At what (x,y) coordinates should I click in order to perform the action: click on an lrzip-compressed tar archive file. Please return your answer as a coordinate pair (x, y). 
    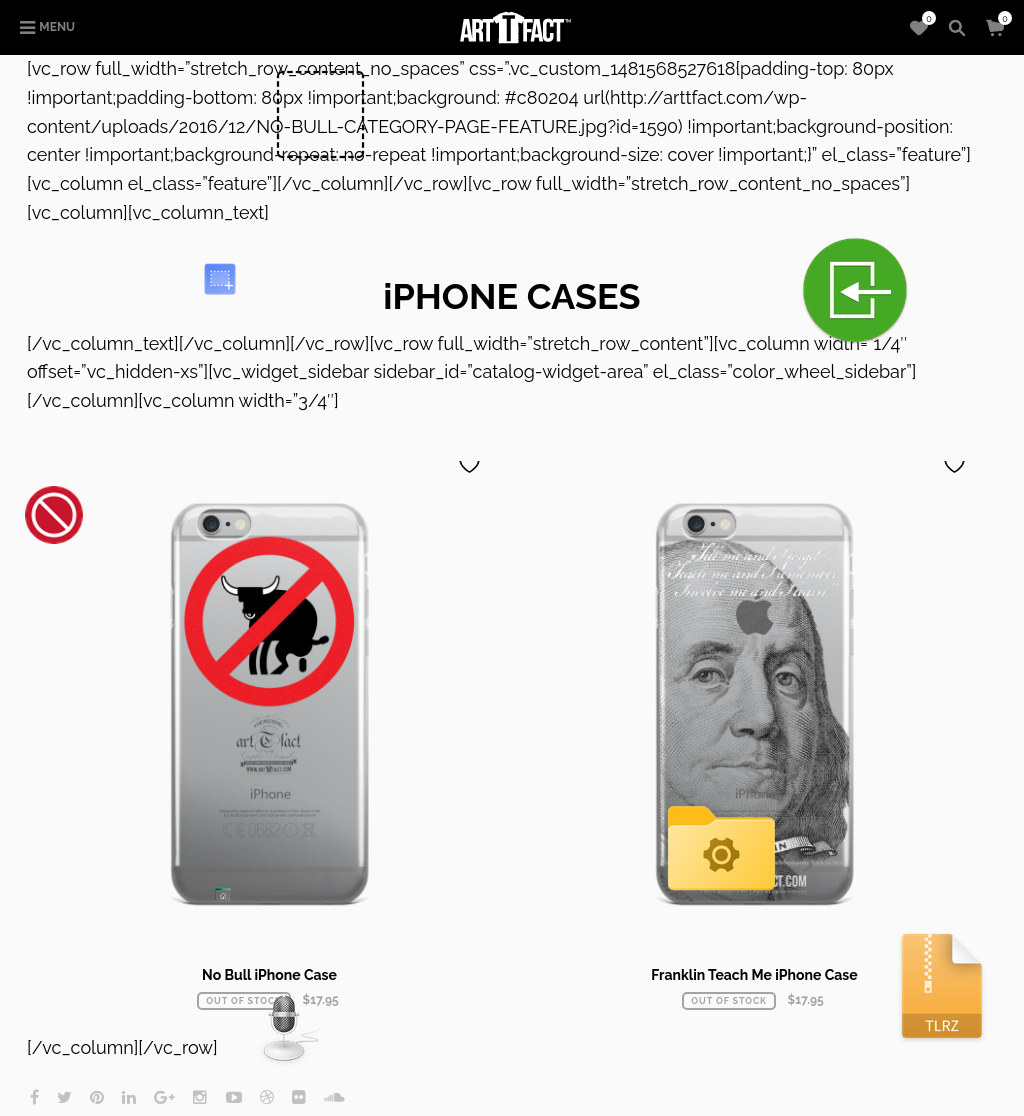
    Looking at the image, I should click on (942, 988).